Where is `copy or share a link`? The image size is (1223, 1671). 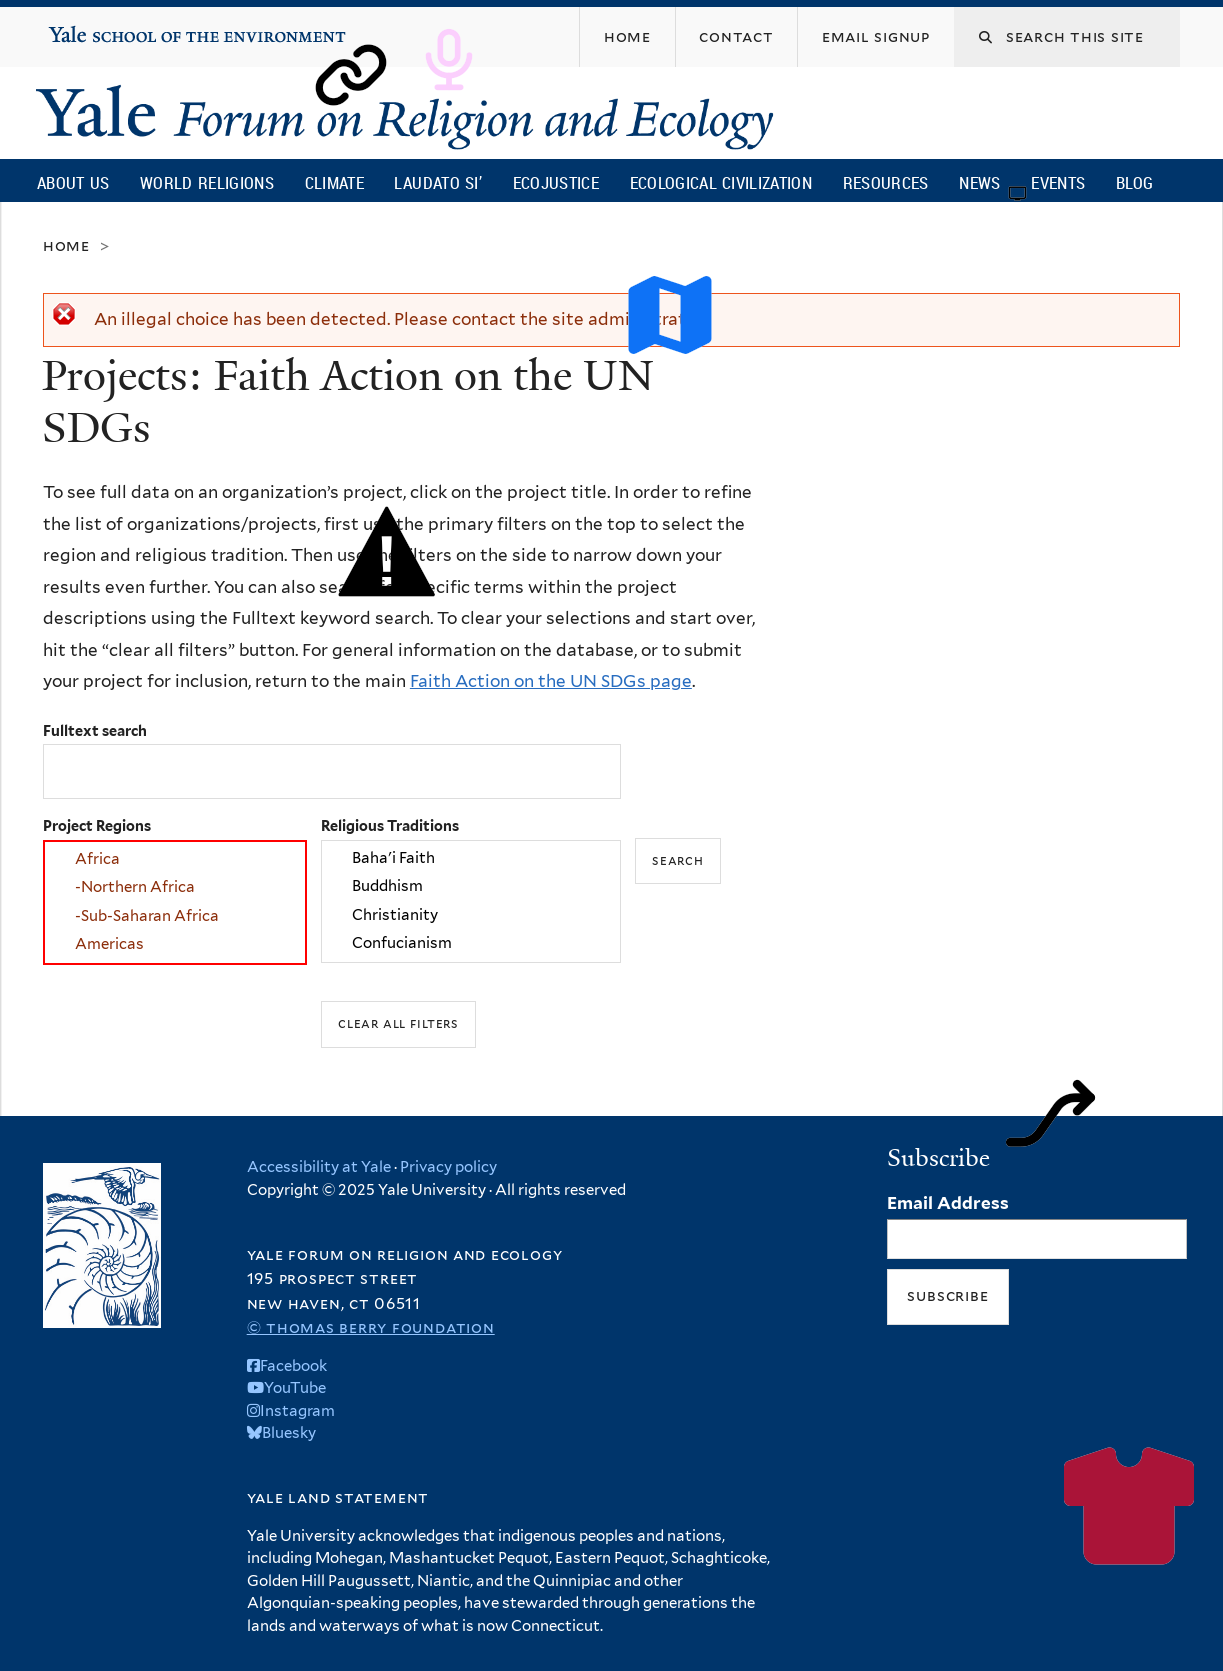
copy or share a link is located at coordinates (351, 75).